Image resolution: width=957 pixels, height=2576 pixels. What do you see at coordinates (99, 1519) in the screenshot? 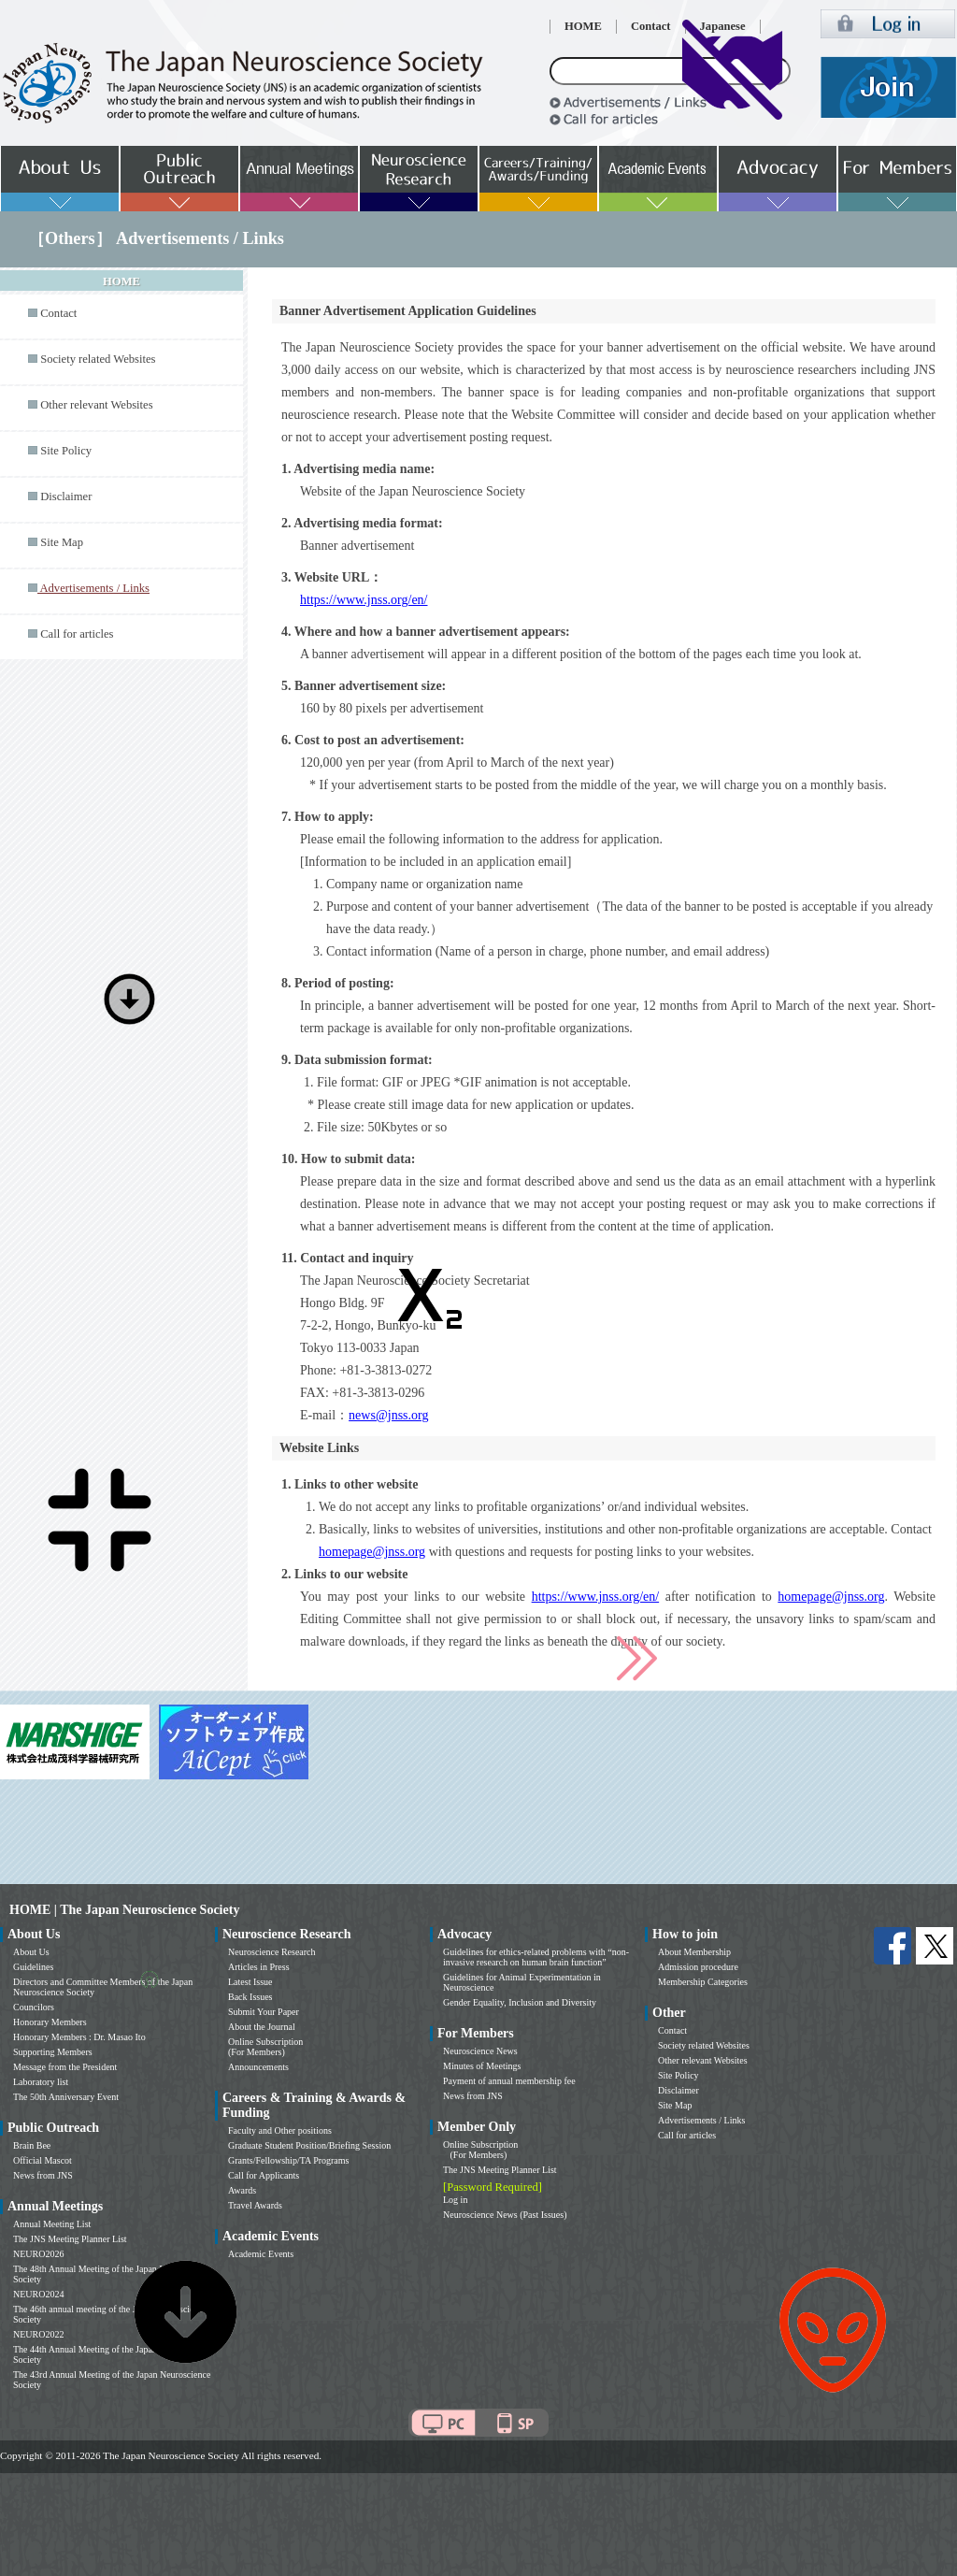
I see `exit fullscreen mode` at bounding box center [99, 1519].